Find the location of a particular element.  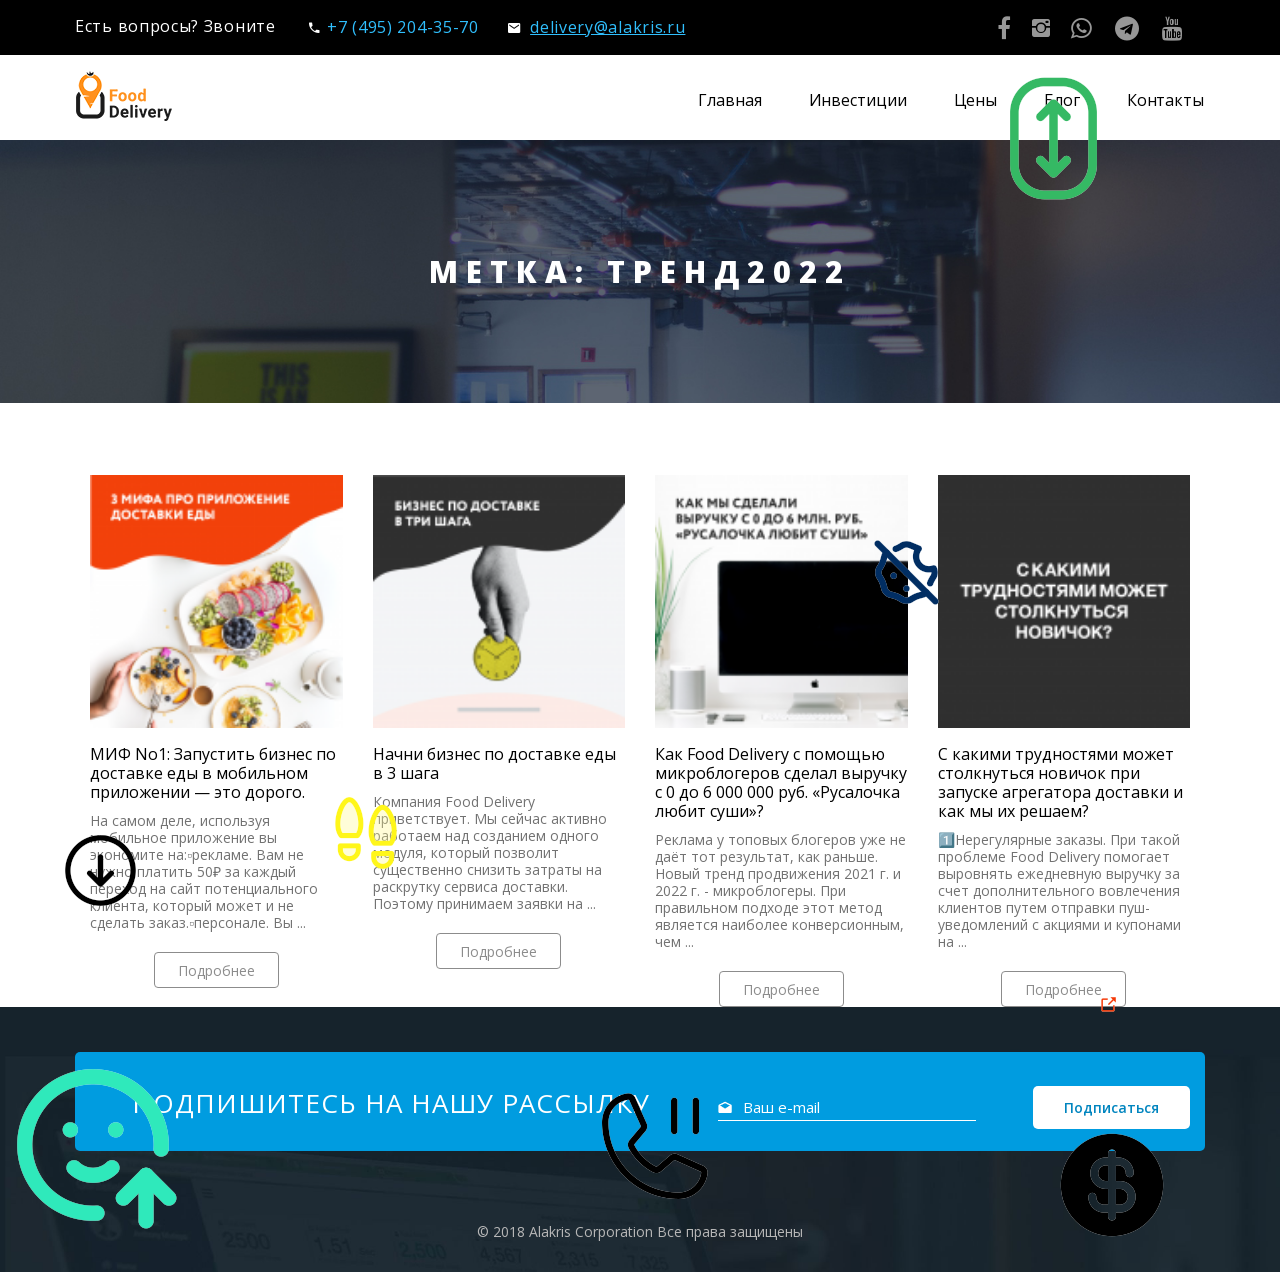

open link in a new tab or window is located at coordinates (1108, 1005).